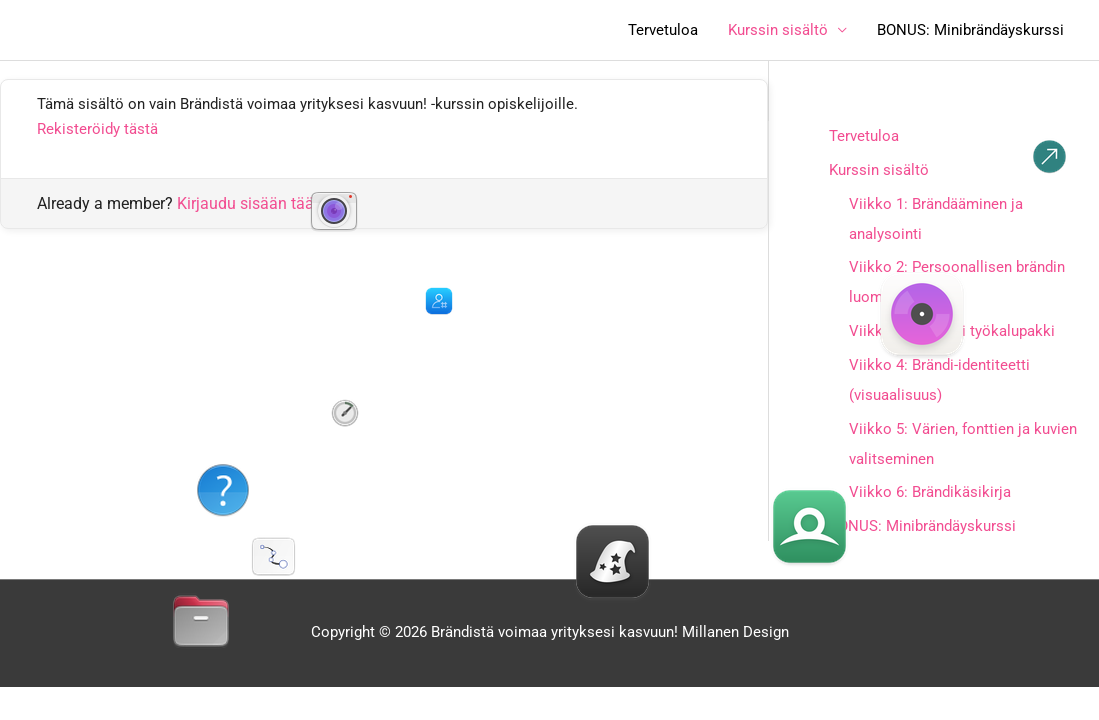  What do you see at coordinates (273, 555) in the screenshot?
I see `open a karbon vector graphics file` at bounding box center [273, 555].